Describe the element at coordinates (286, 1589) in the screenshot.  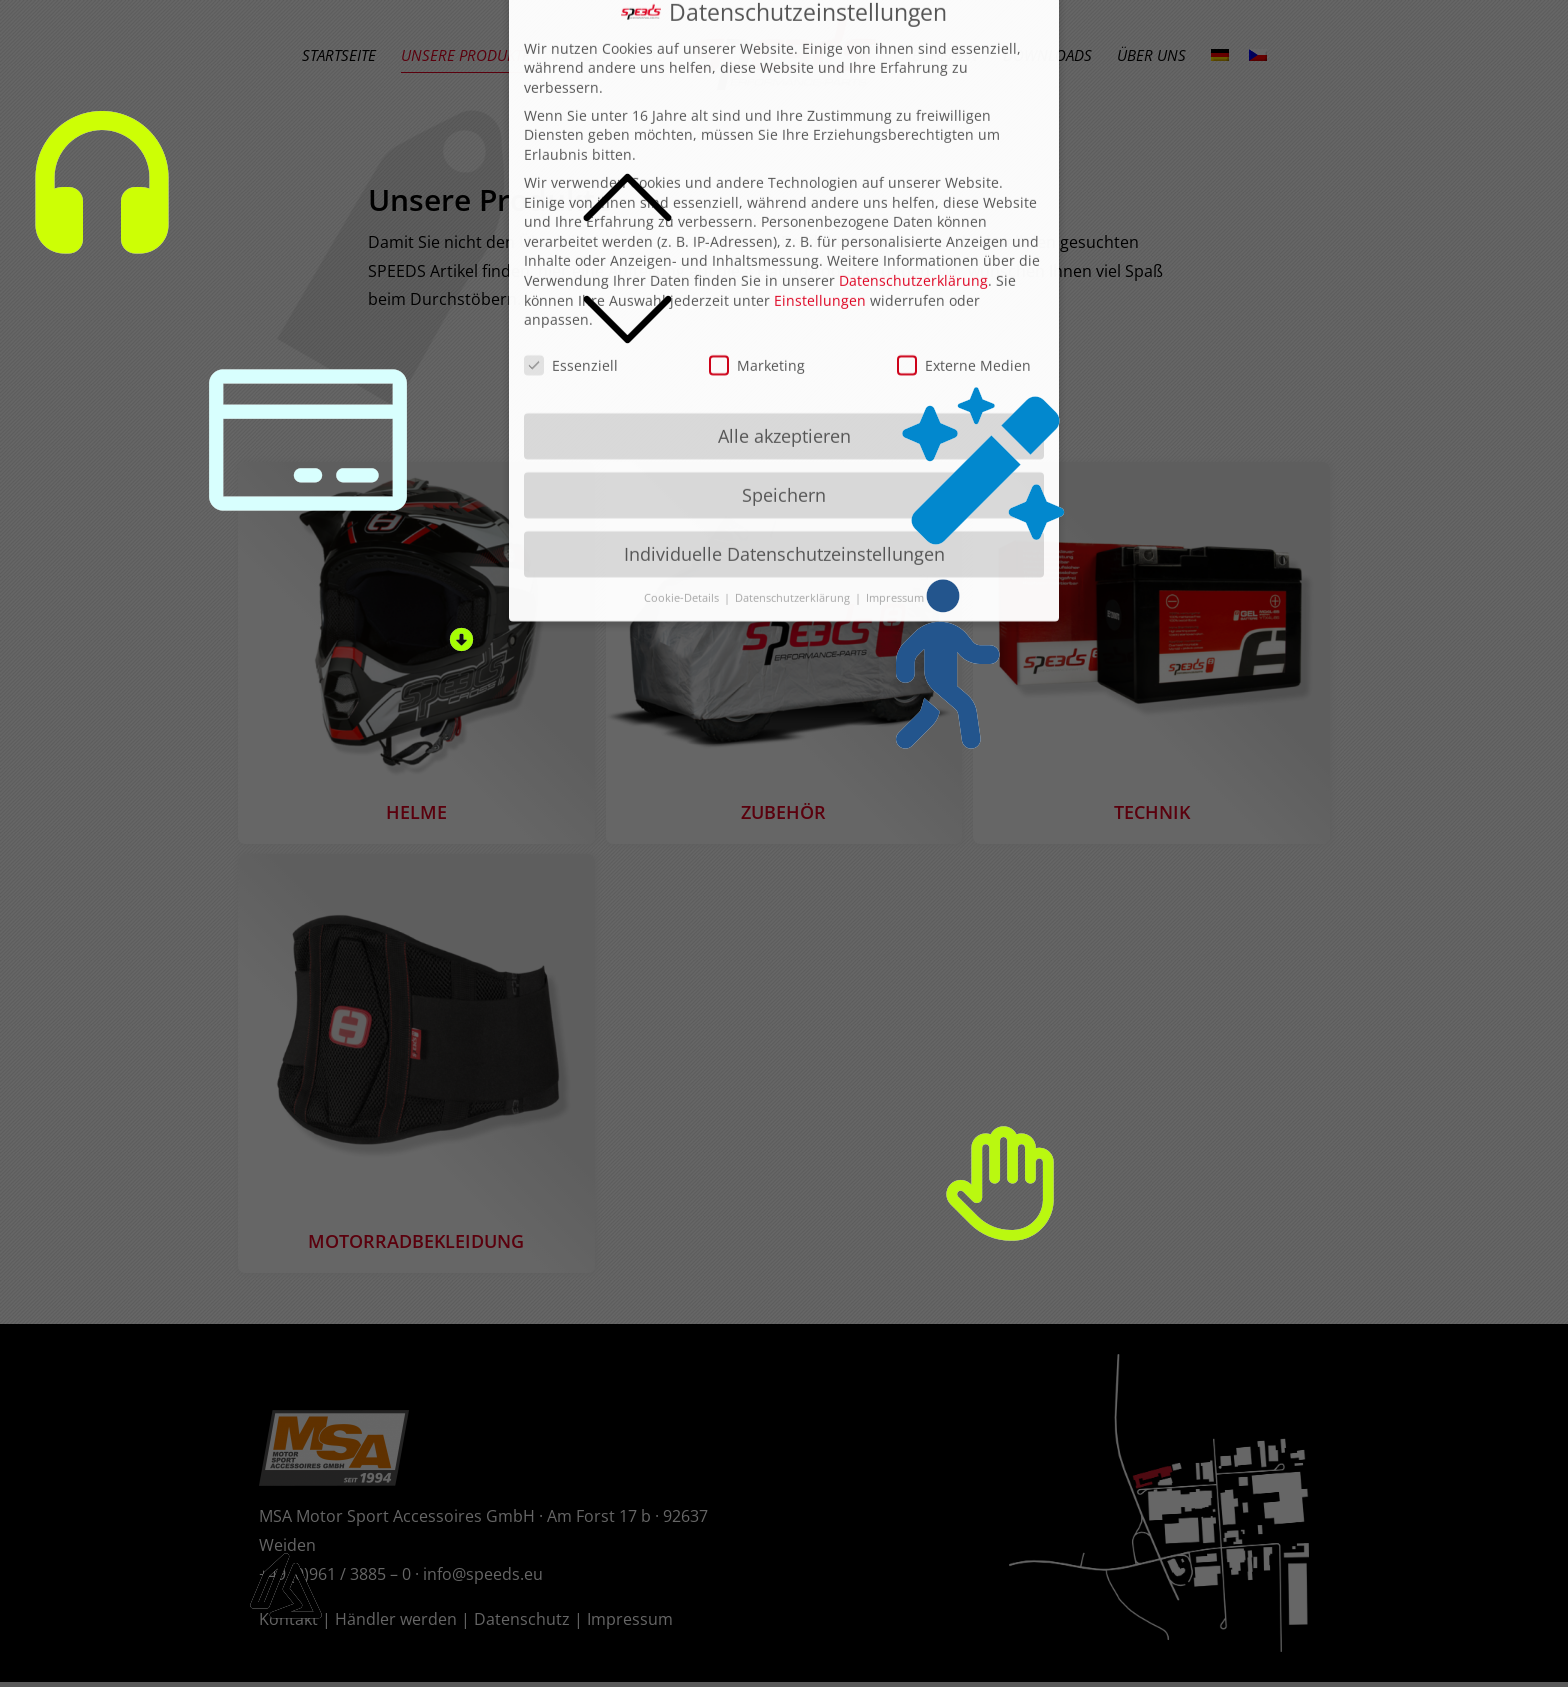
I see `access microsoft azure cloud services` at that location.